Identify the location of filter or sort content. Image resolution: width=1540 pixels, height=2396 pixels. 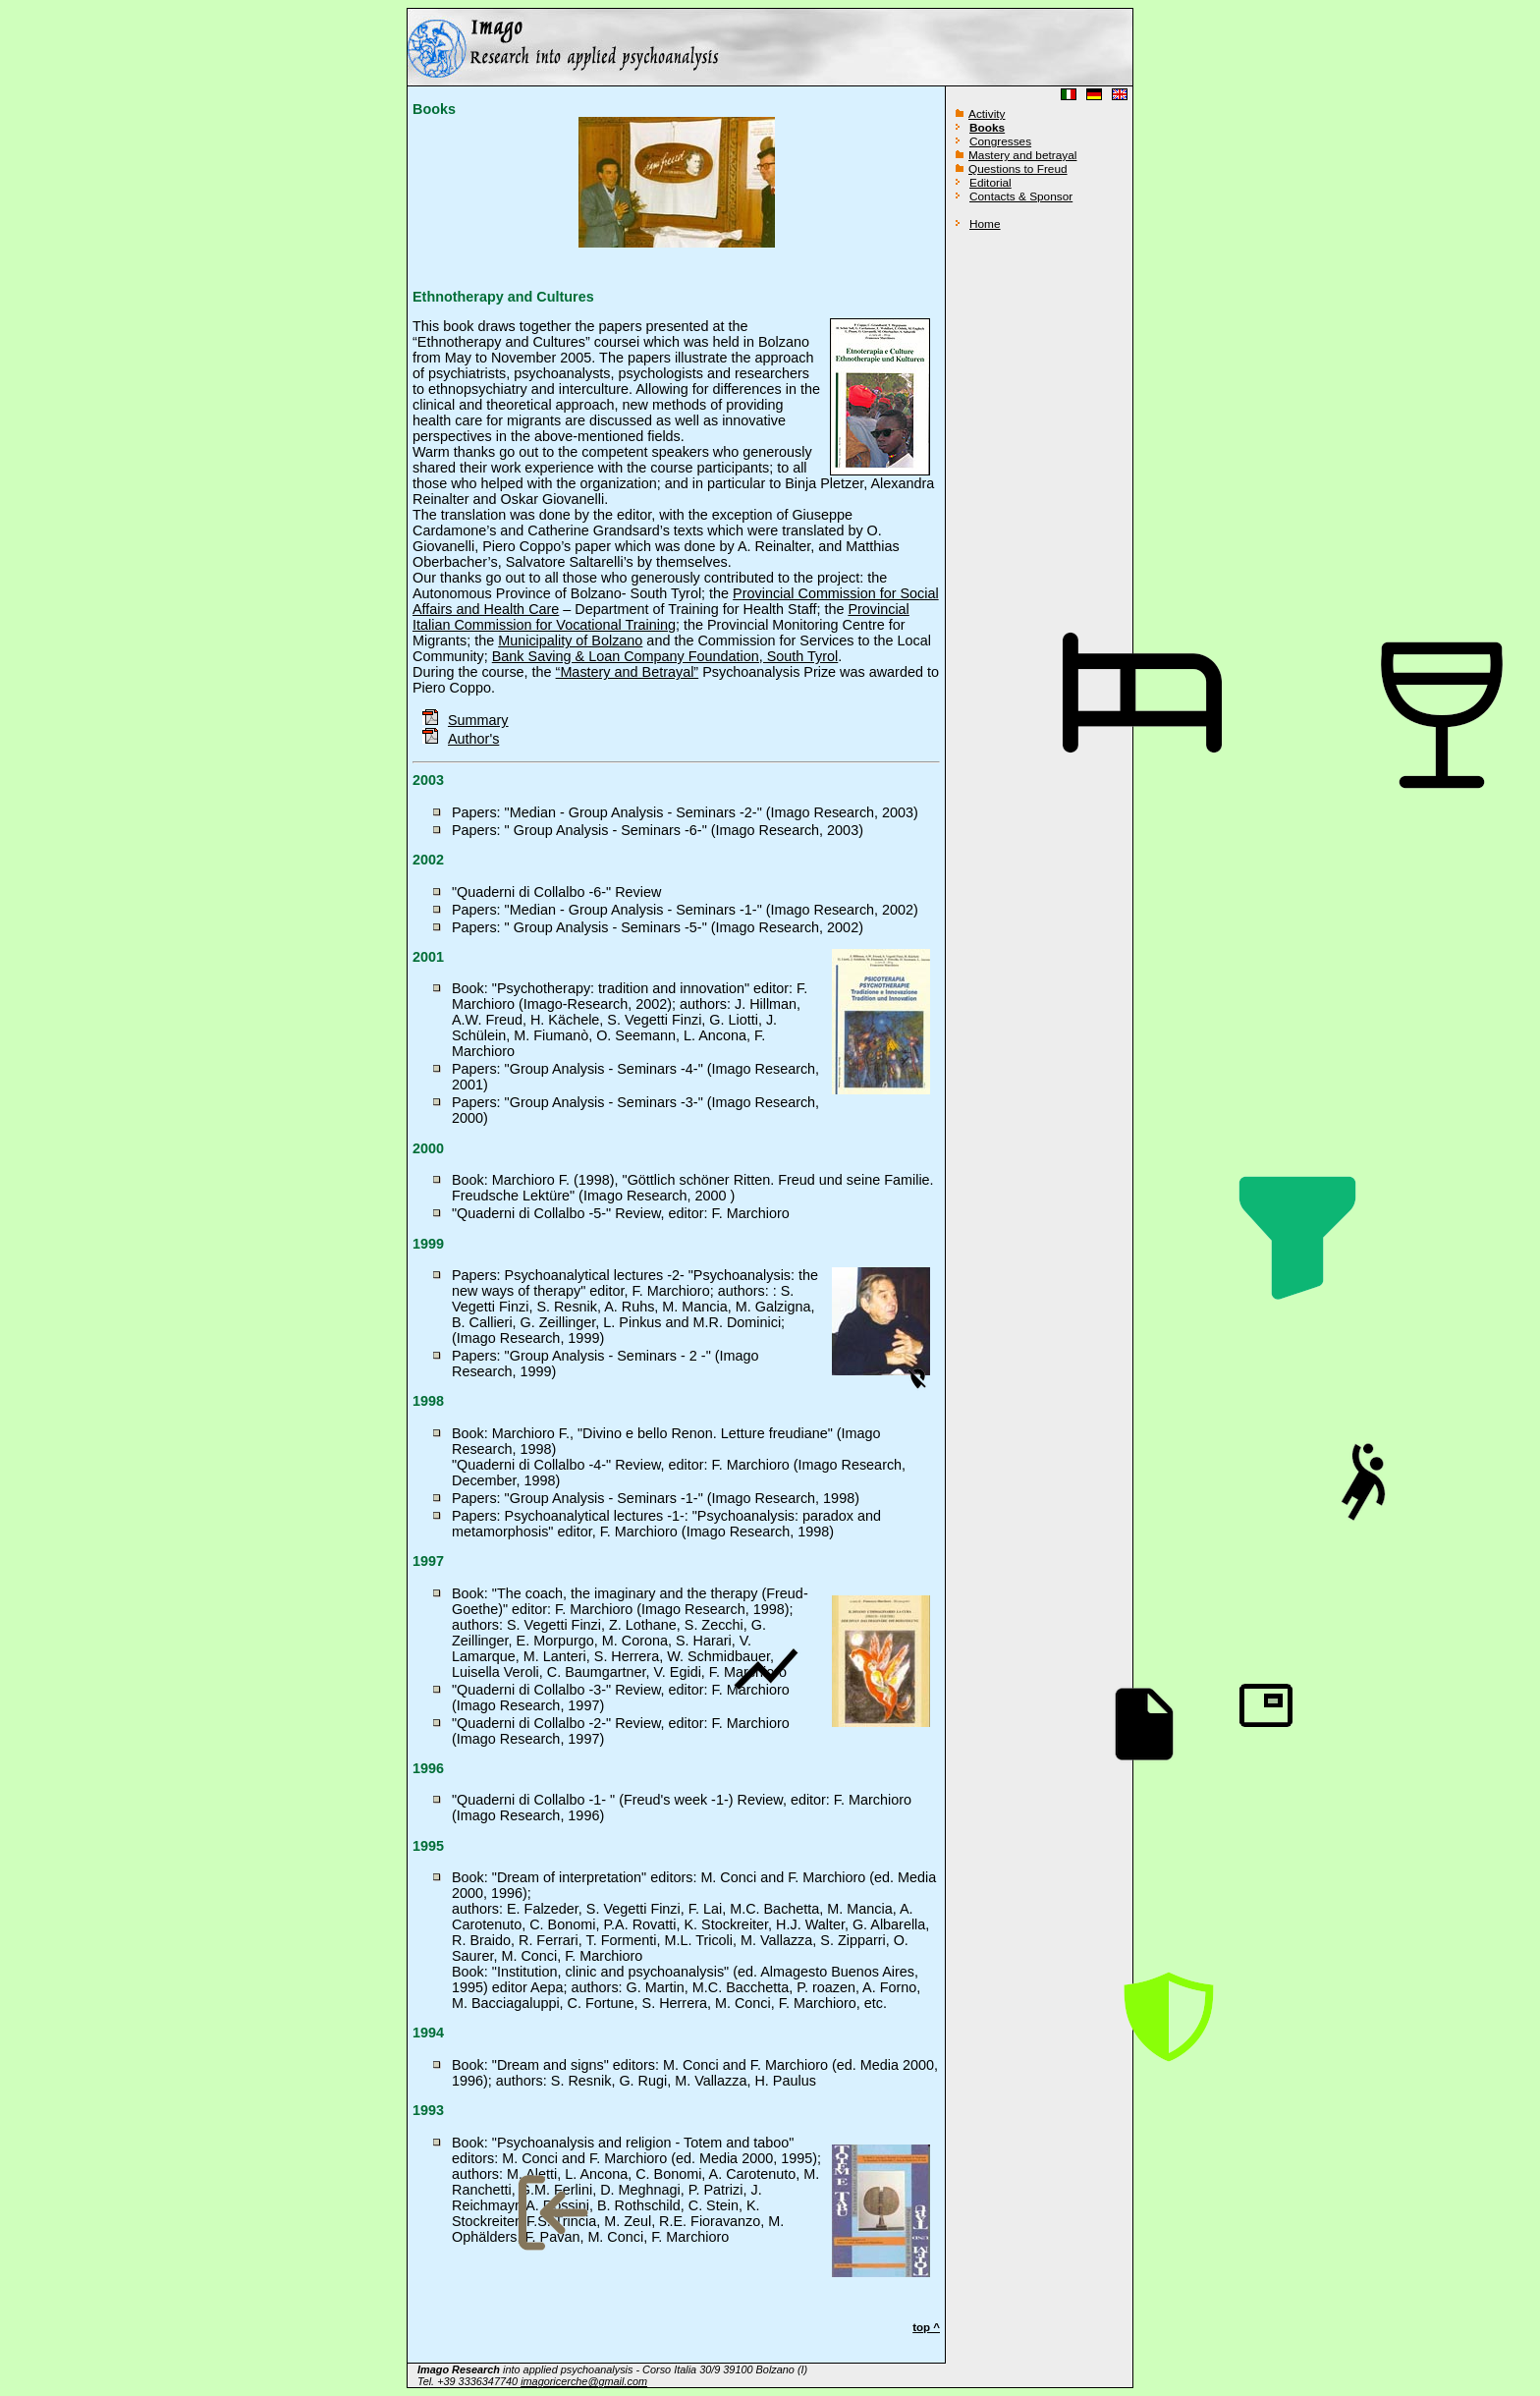
(1297, 1235).